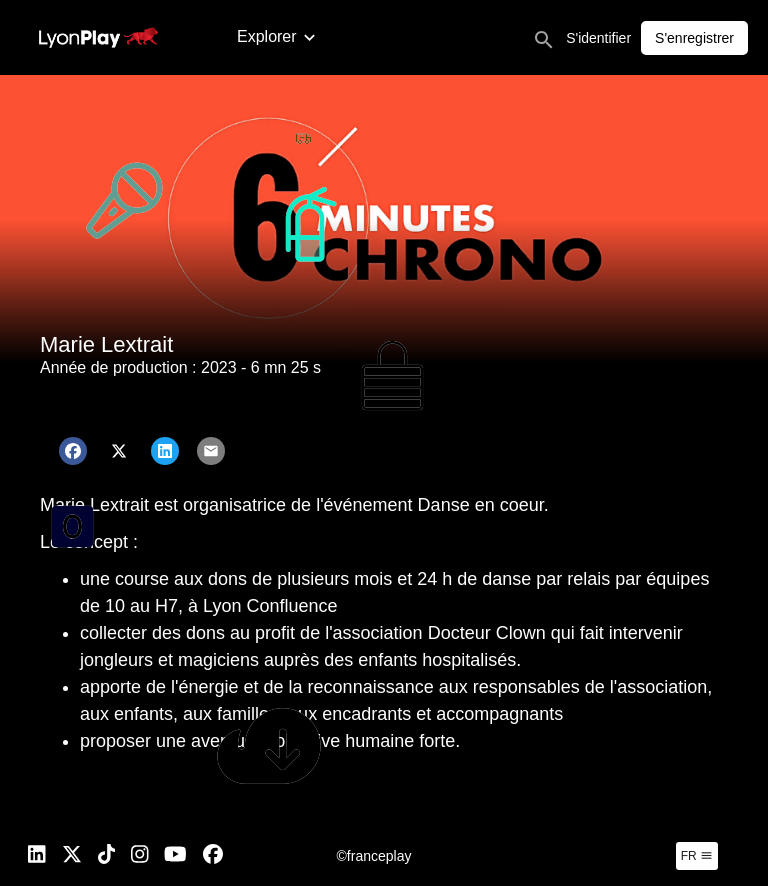 Image resolution: width=768 pixels, height=886 pixels. Describe the element at coordinates (307, 225) in the screenshot. I see `access fire safety information` at that location.